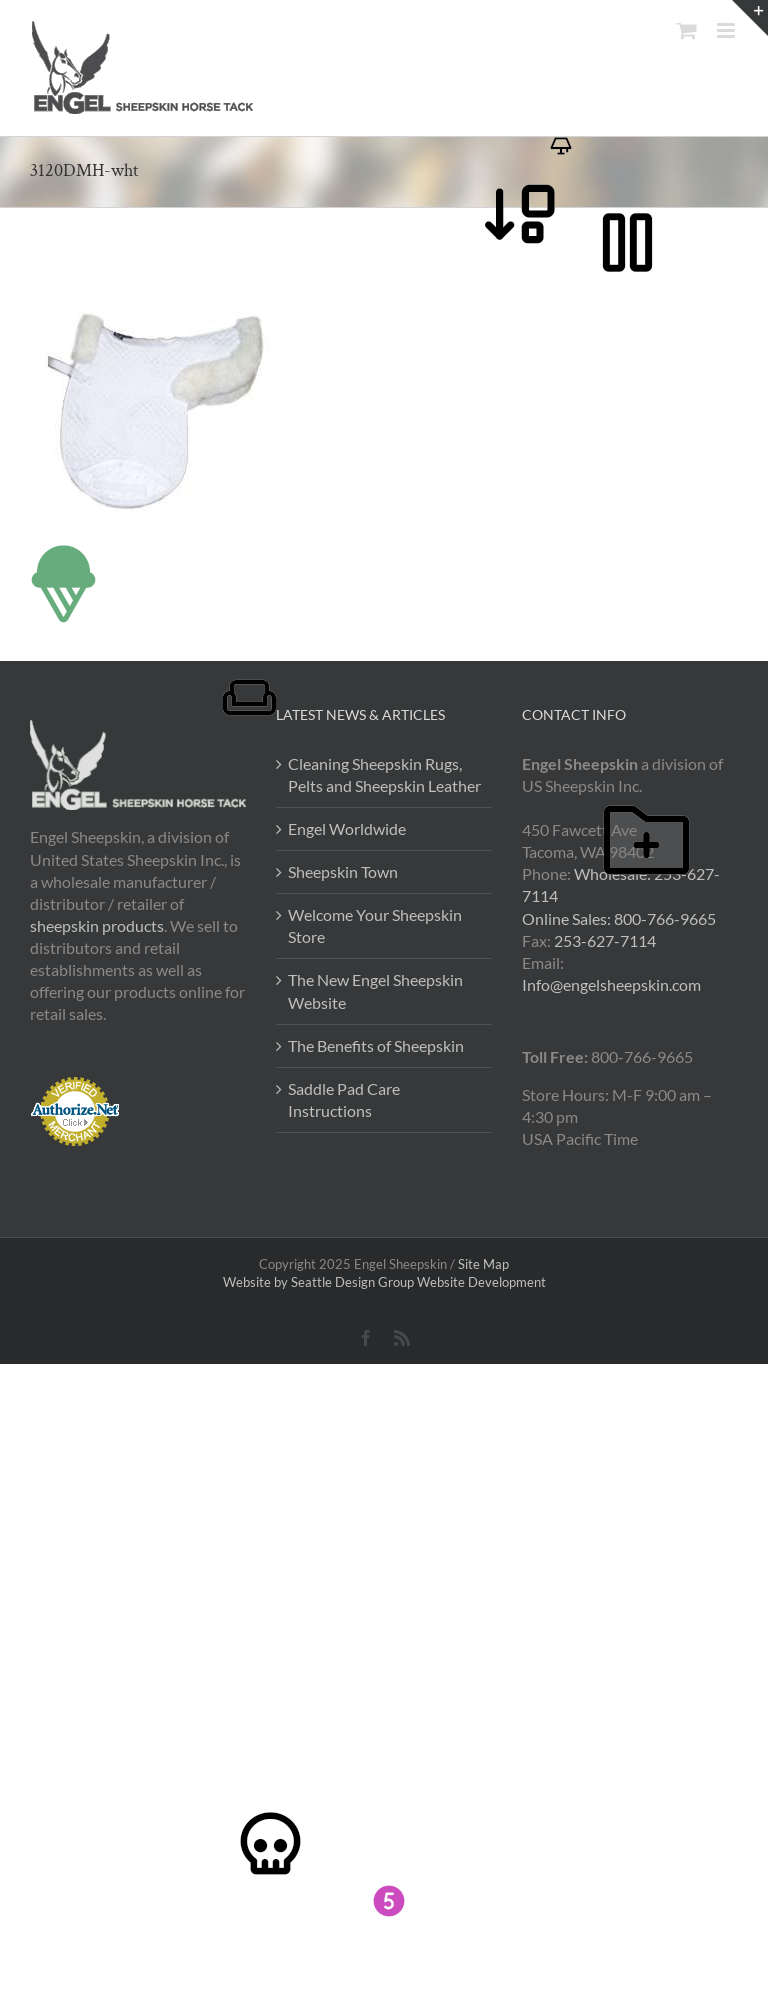  I want to click on browse dessert or ice cream options, so click(63, 582).